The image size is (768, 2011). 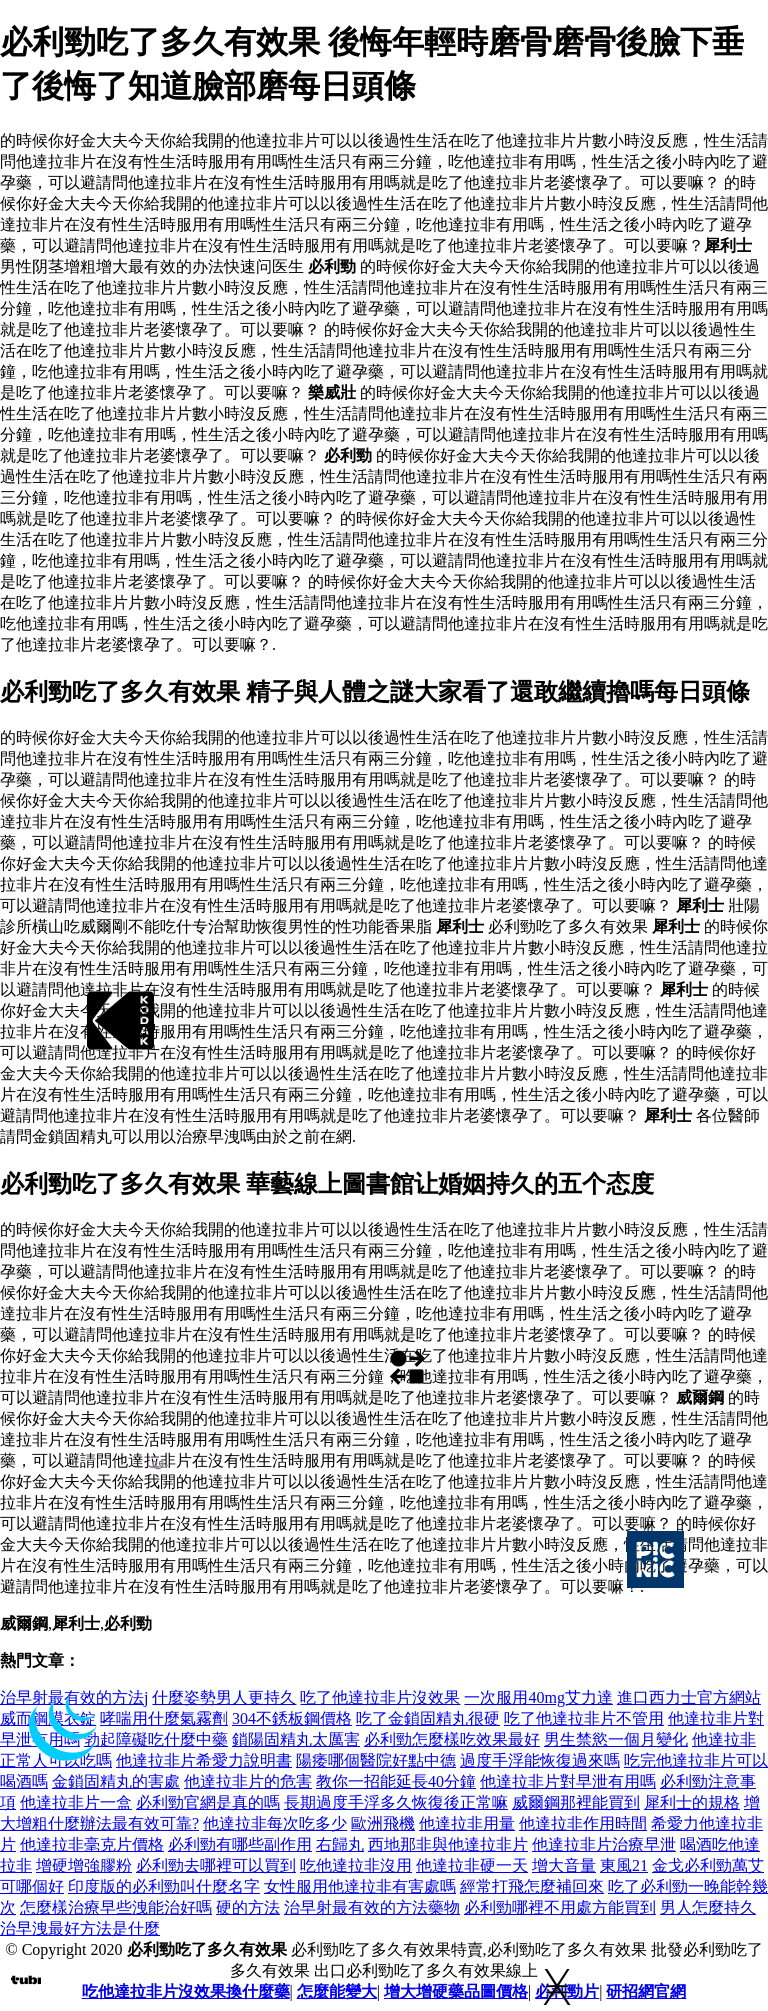 What do you see at coordinates (557, 1987) in the screenshot?
I see `nano cryptocurrency logo` at bounding box center [557, 1987].